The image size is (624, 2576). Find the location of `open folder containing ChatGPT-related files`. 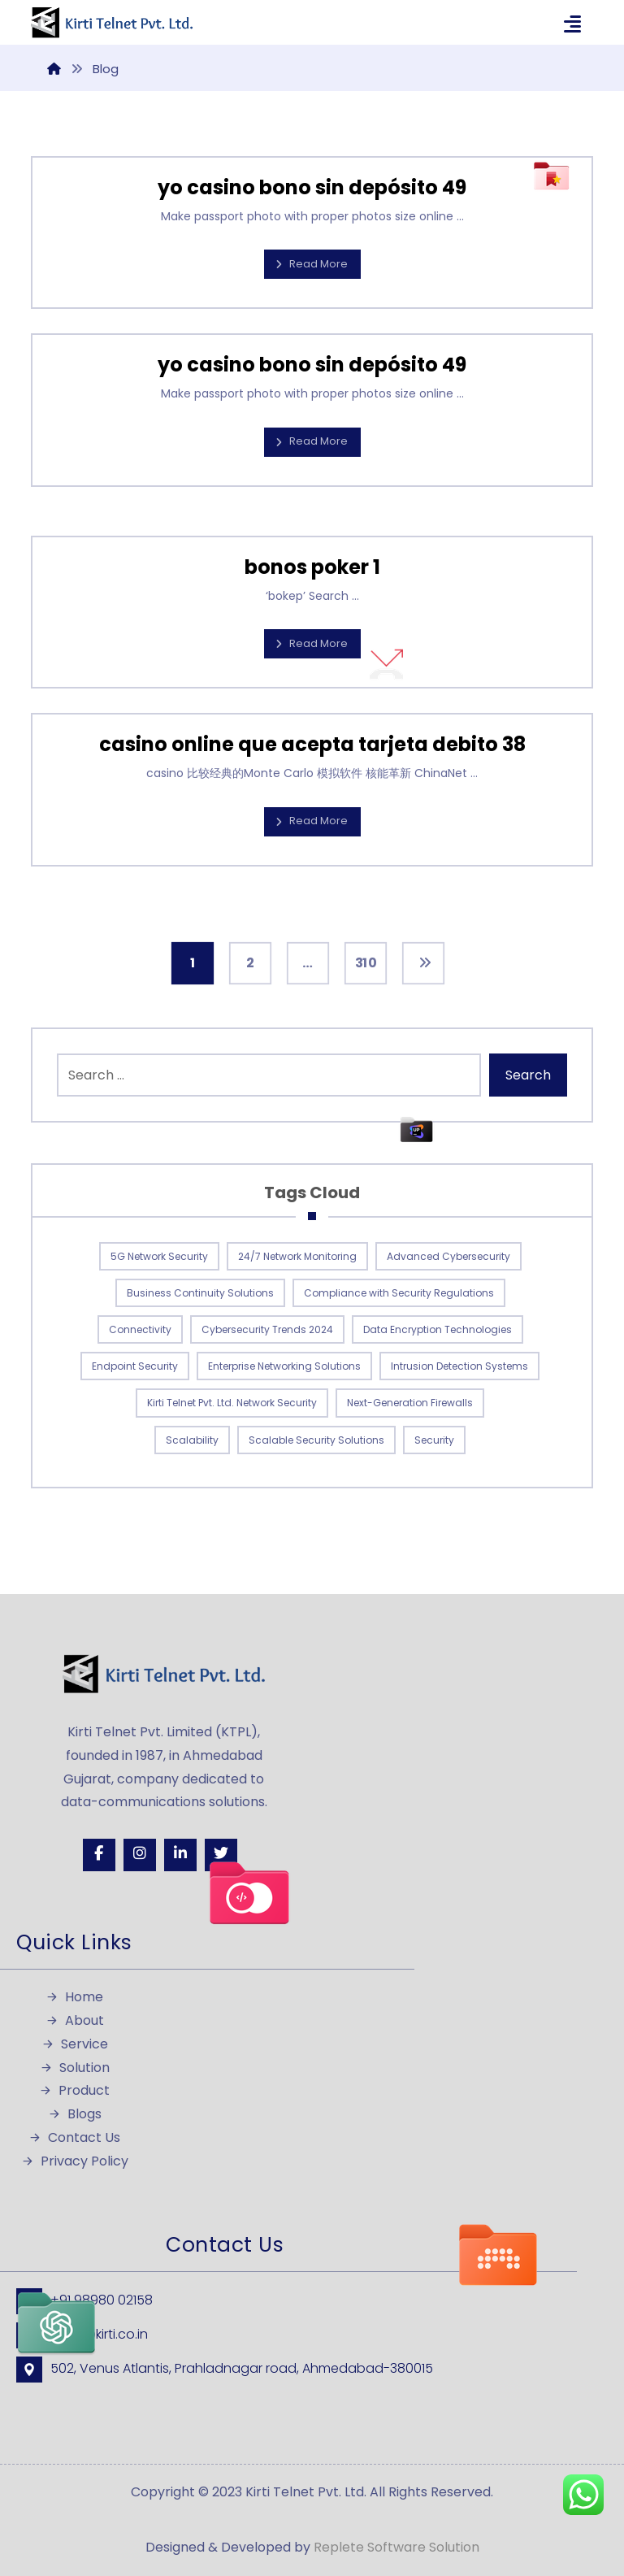

open folder containing ChatGPT-related files is located at coordinates (56, 2325).